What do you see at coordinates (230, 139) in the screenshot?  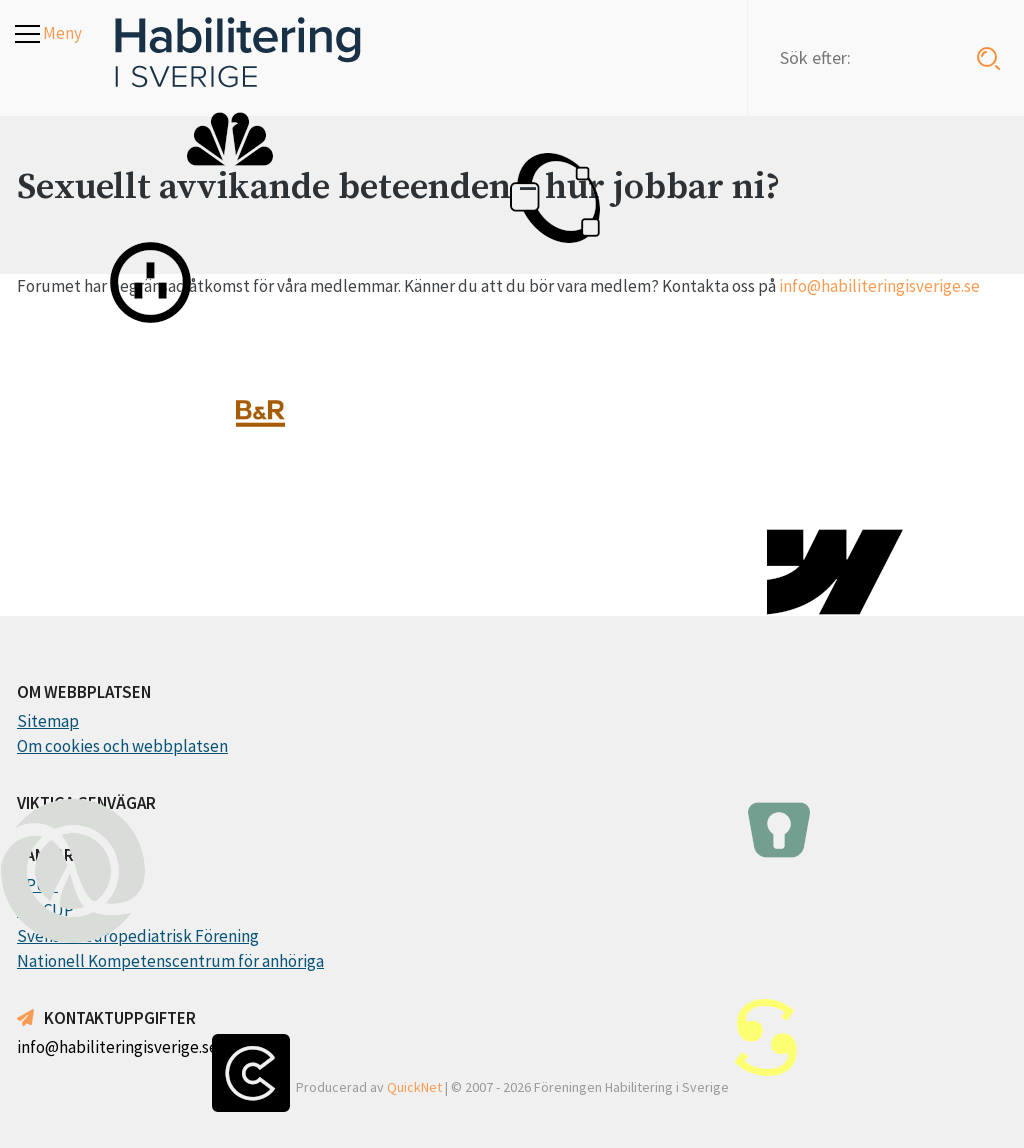 I see `NBC network branding or logo` at bounding box center [230, 139].